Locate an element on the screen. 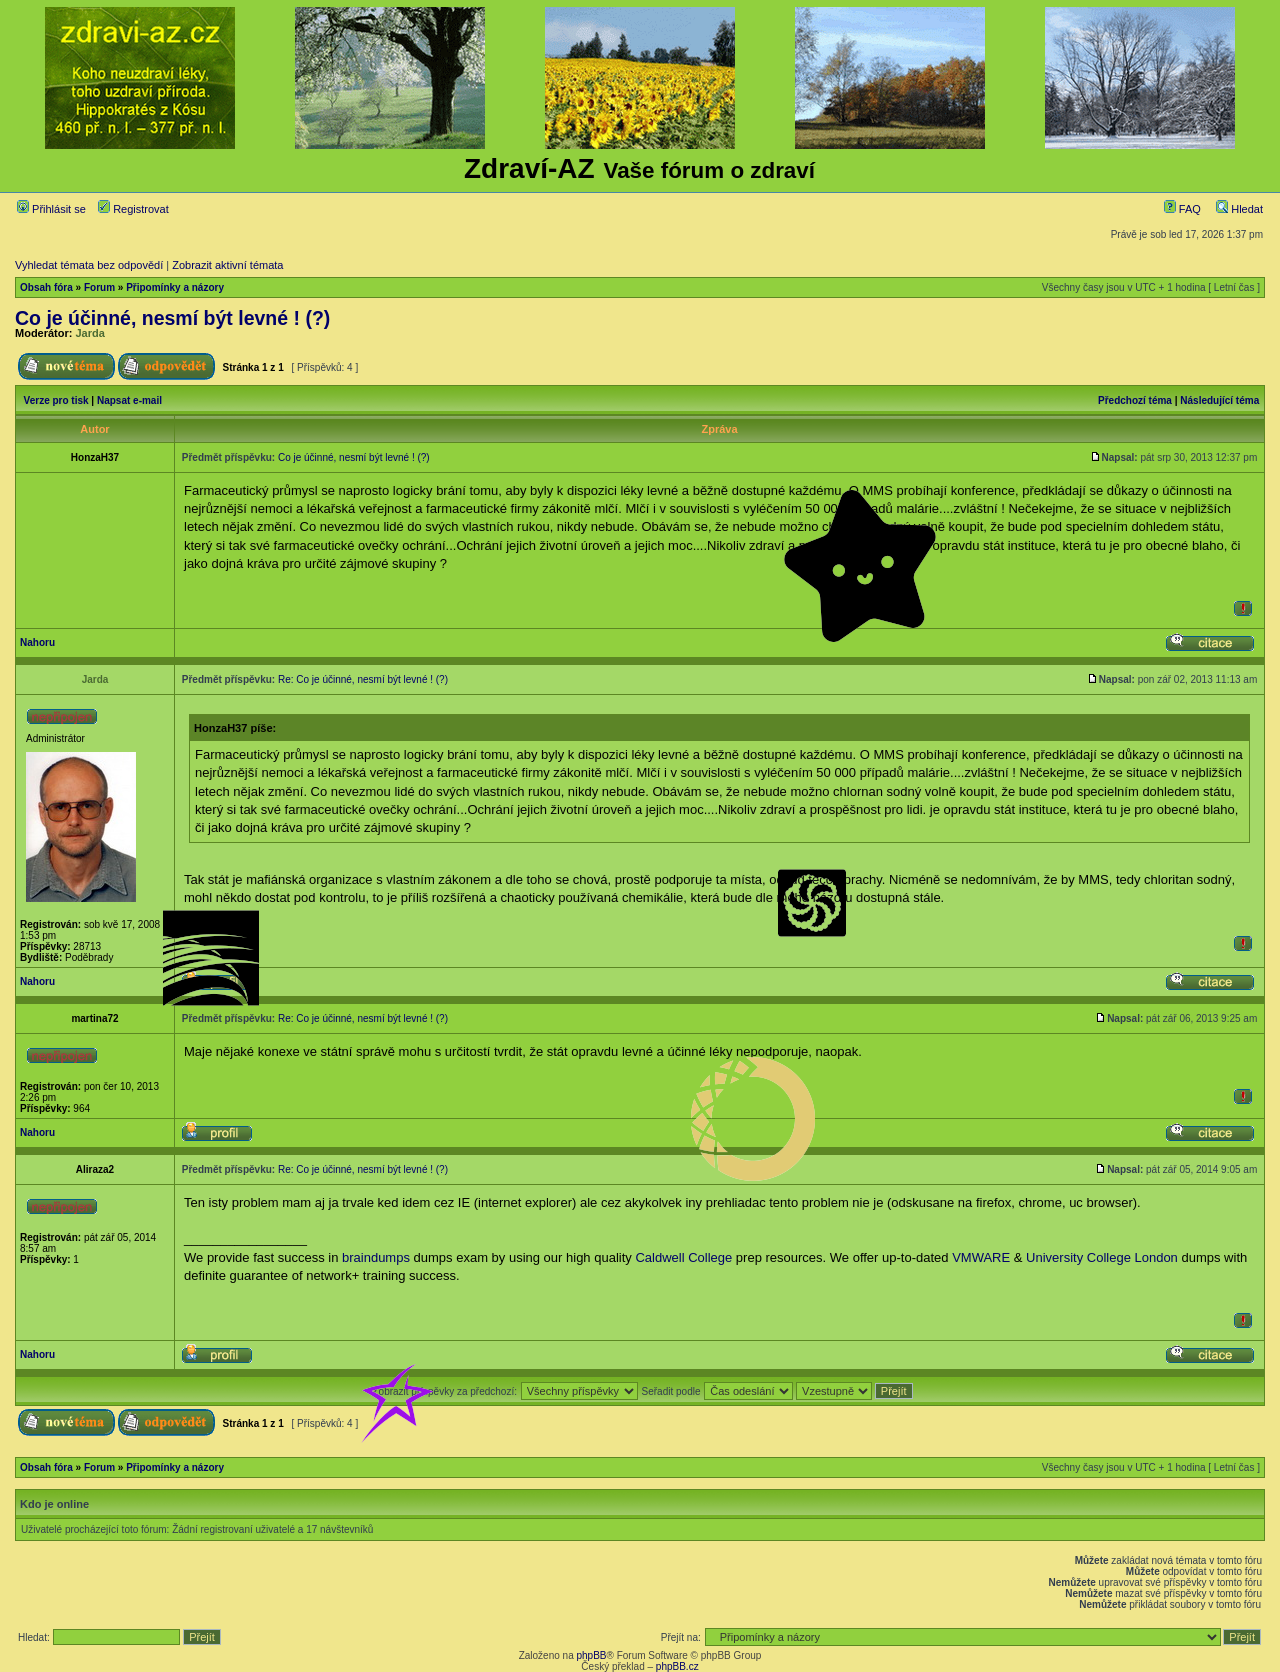 This screenshot has height=1672, width=1280. air transat airline branding logo is located at coordinates (397, 1403).